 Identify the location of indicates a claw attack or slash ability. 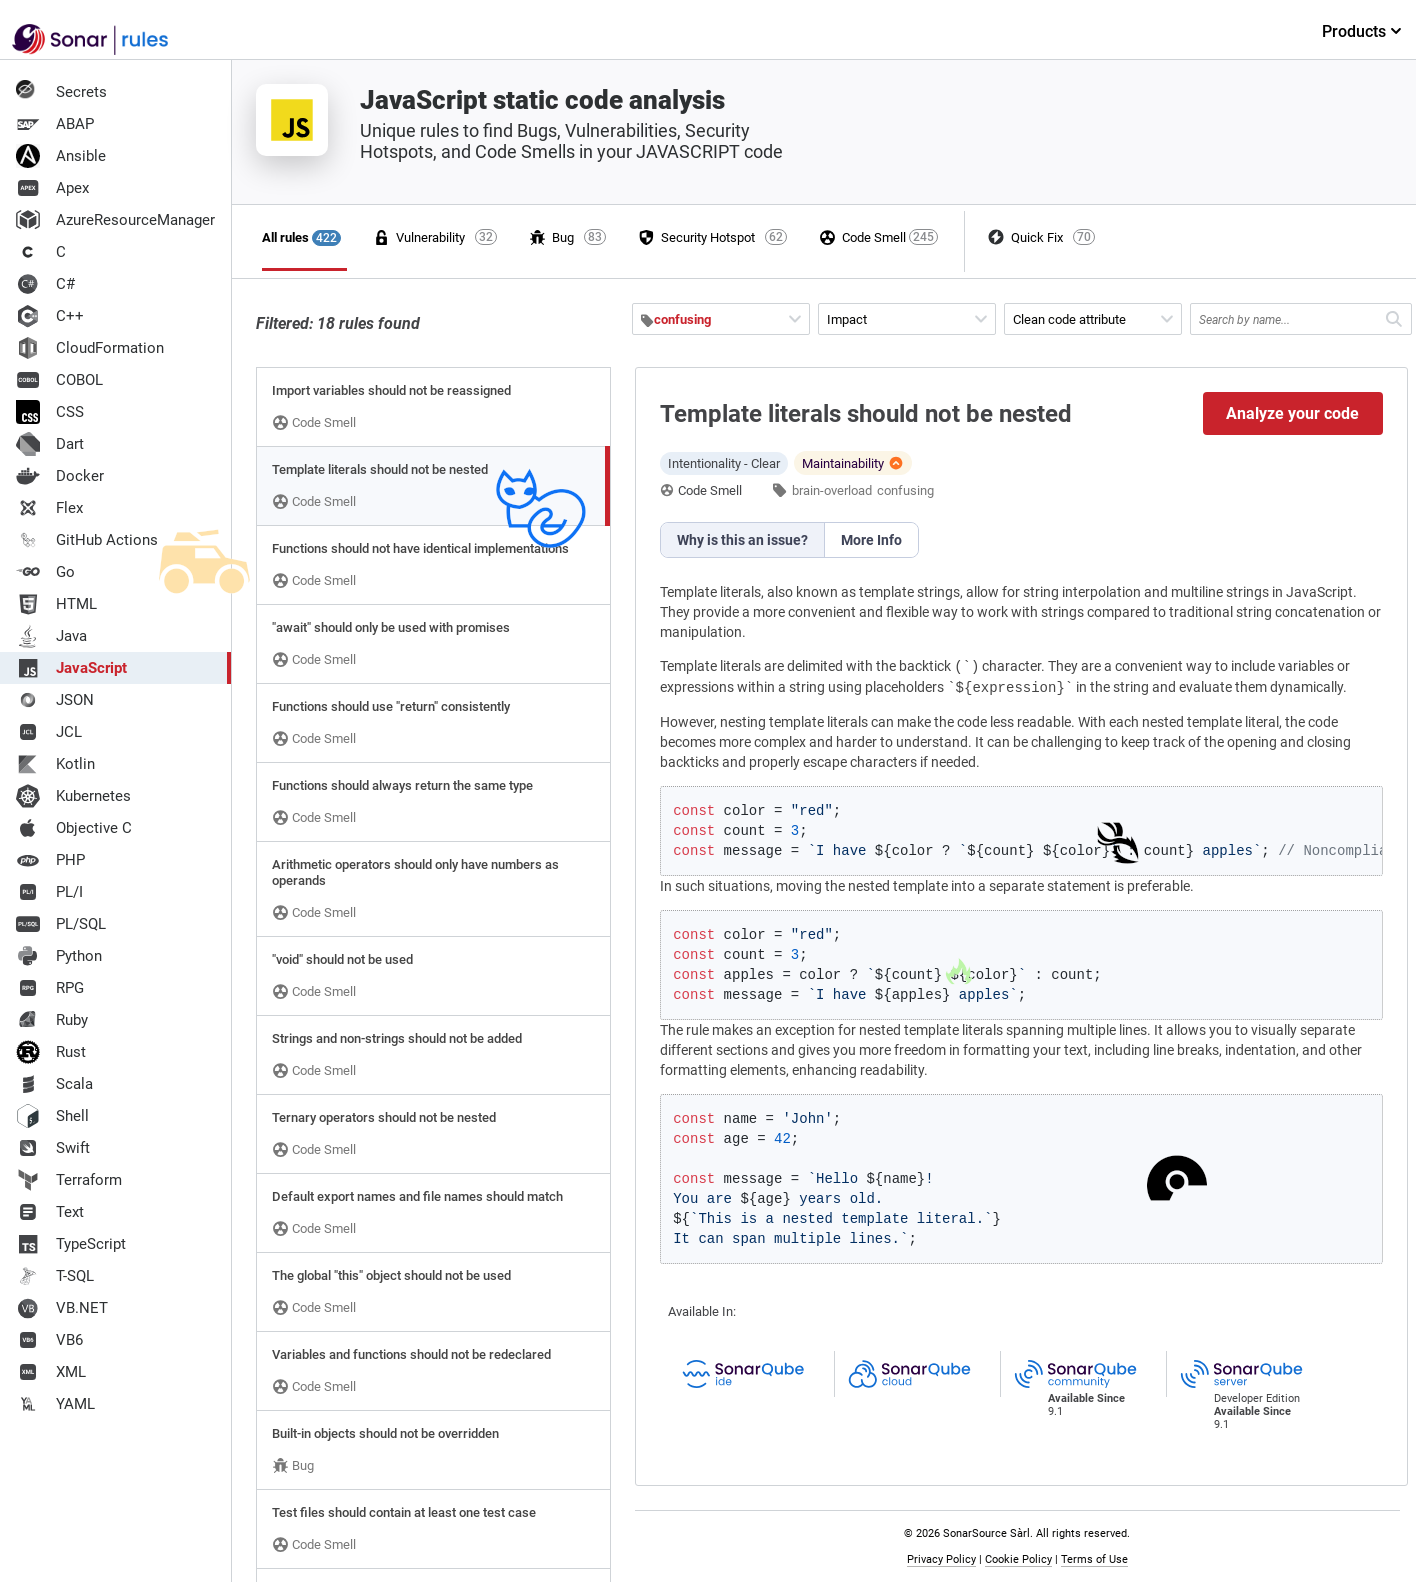
(1118, 843).